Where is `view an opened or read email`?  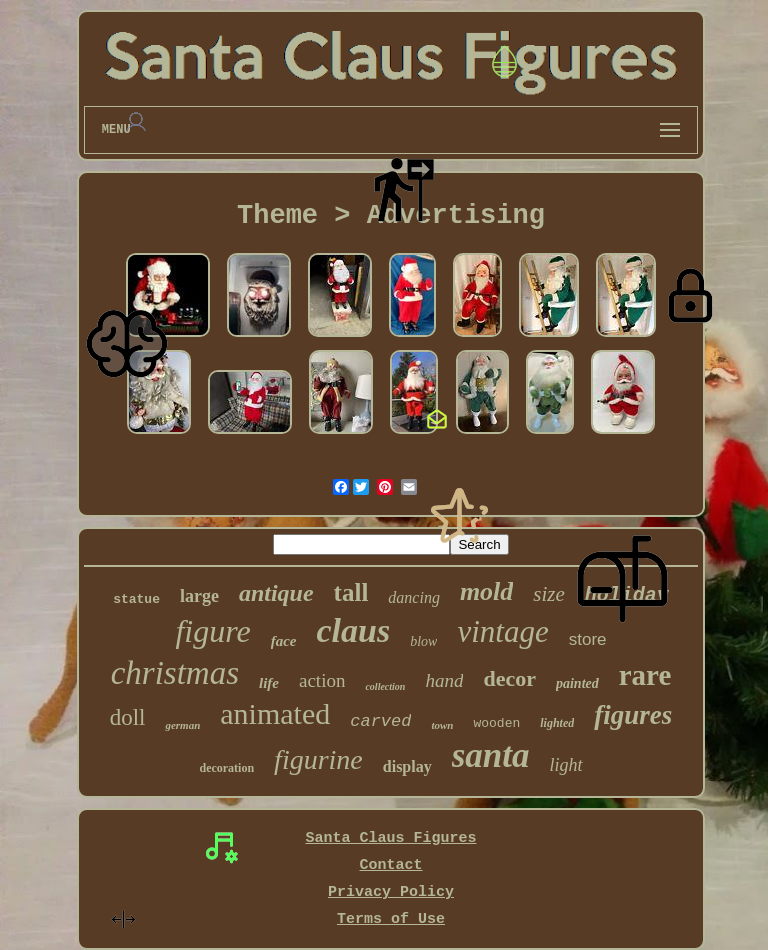
view an opened or read email is located at coordinates (437, 420).